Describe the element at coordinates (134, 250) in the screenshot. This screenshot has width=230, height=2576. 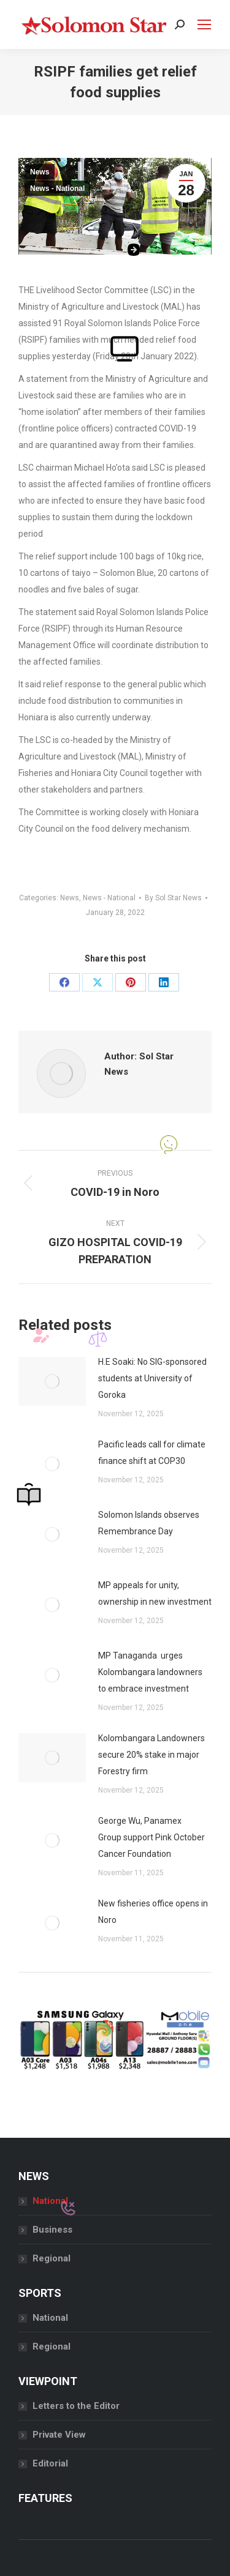
I see `proceed to the next step` at that location.